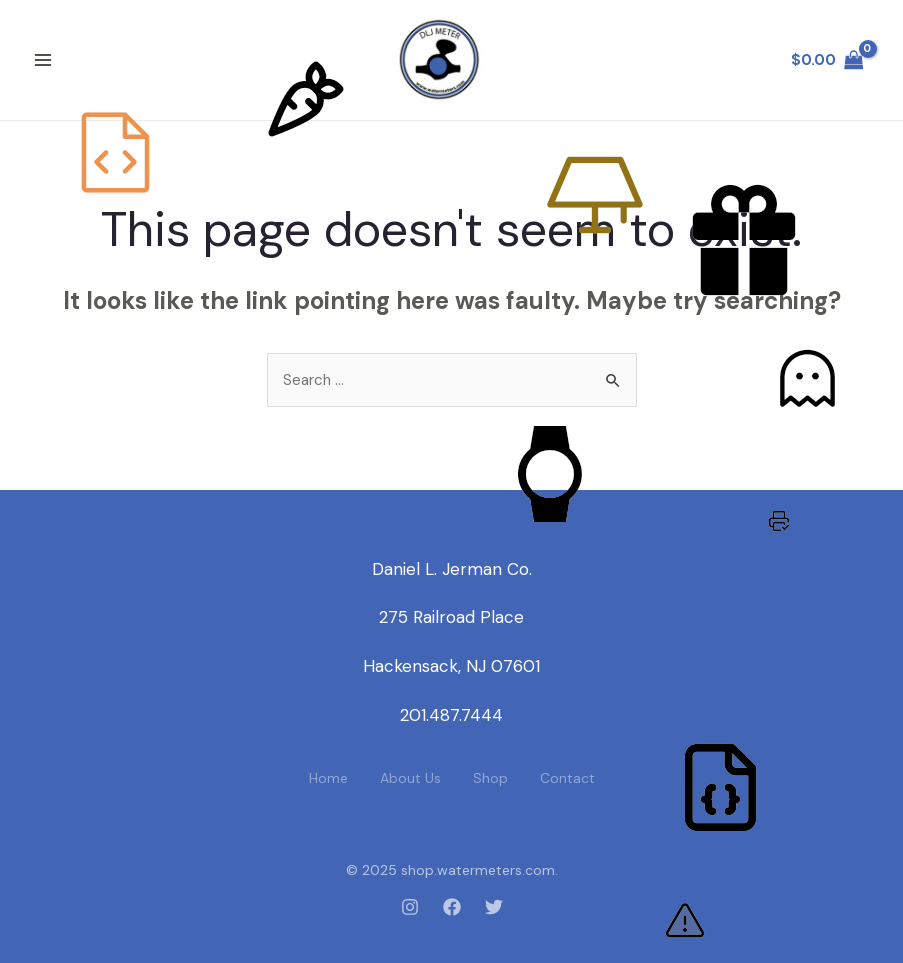 This screenshot has height=963, width=903. What do you see at coordinates (595, 195) in the screenshot?
I see `toggle desk lamp or reading light` at bounding box center [595, 195].